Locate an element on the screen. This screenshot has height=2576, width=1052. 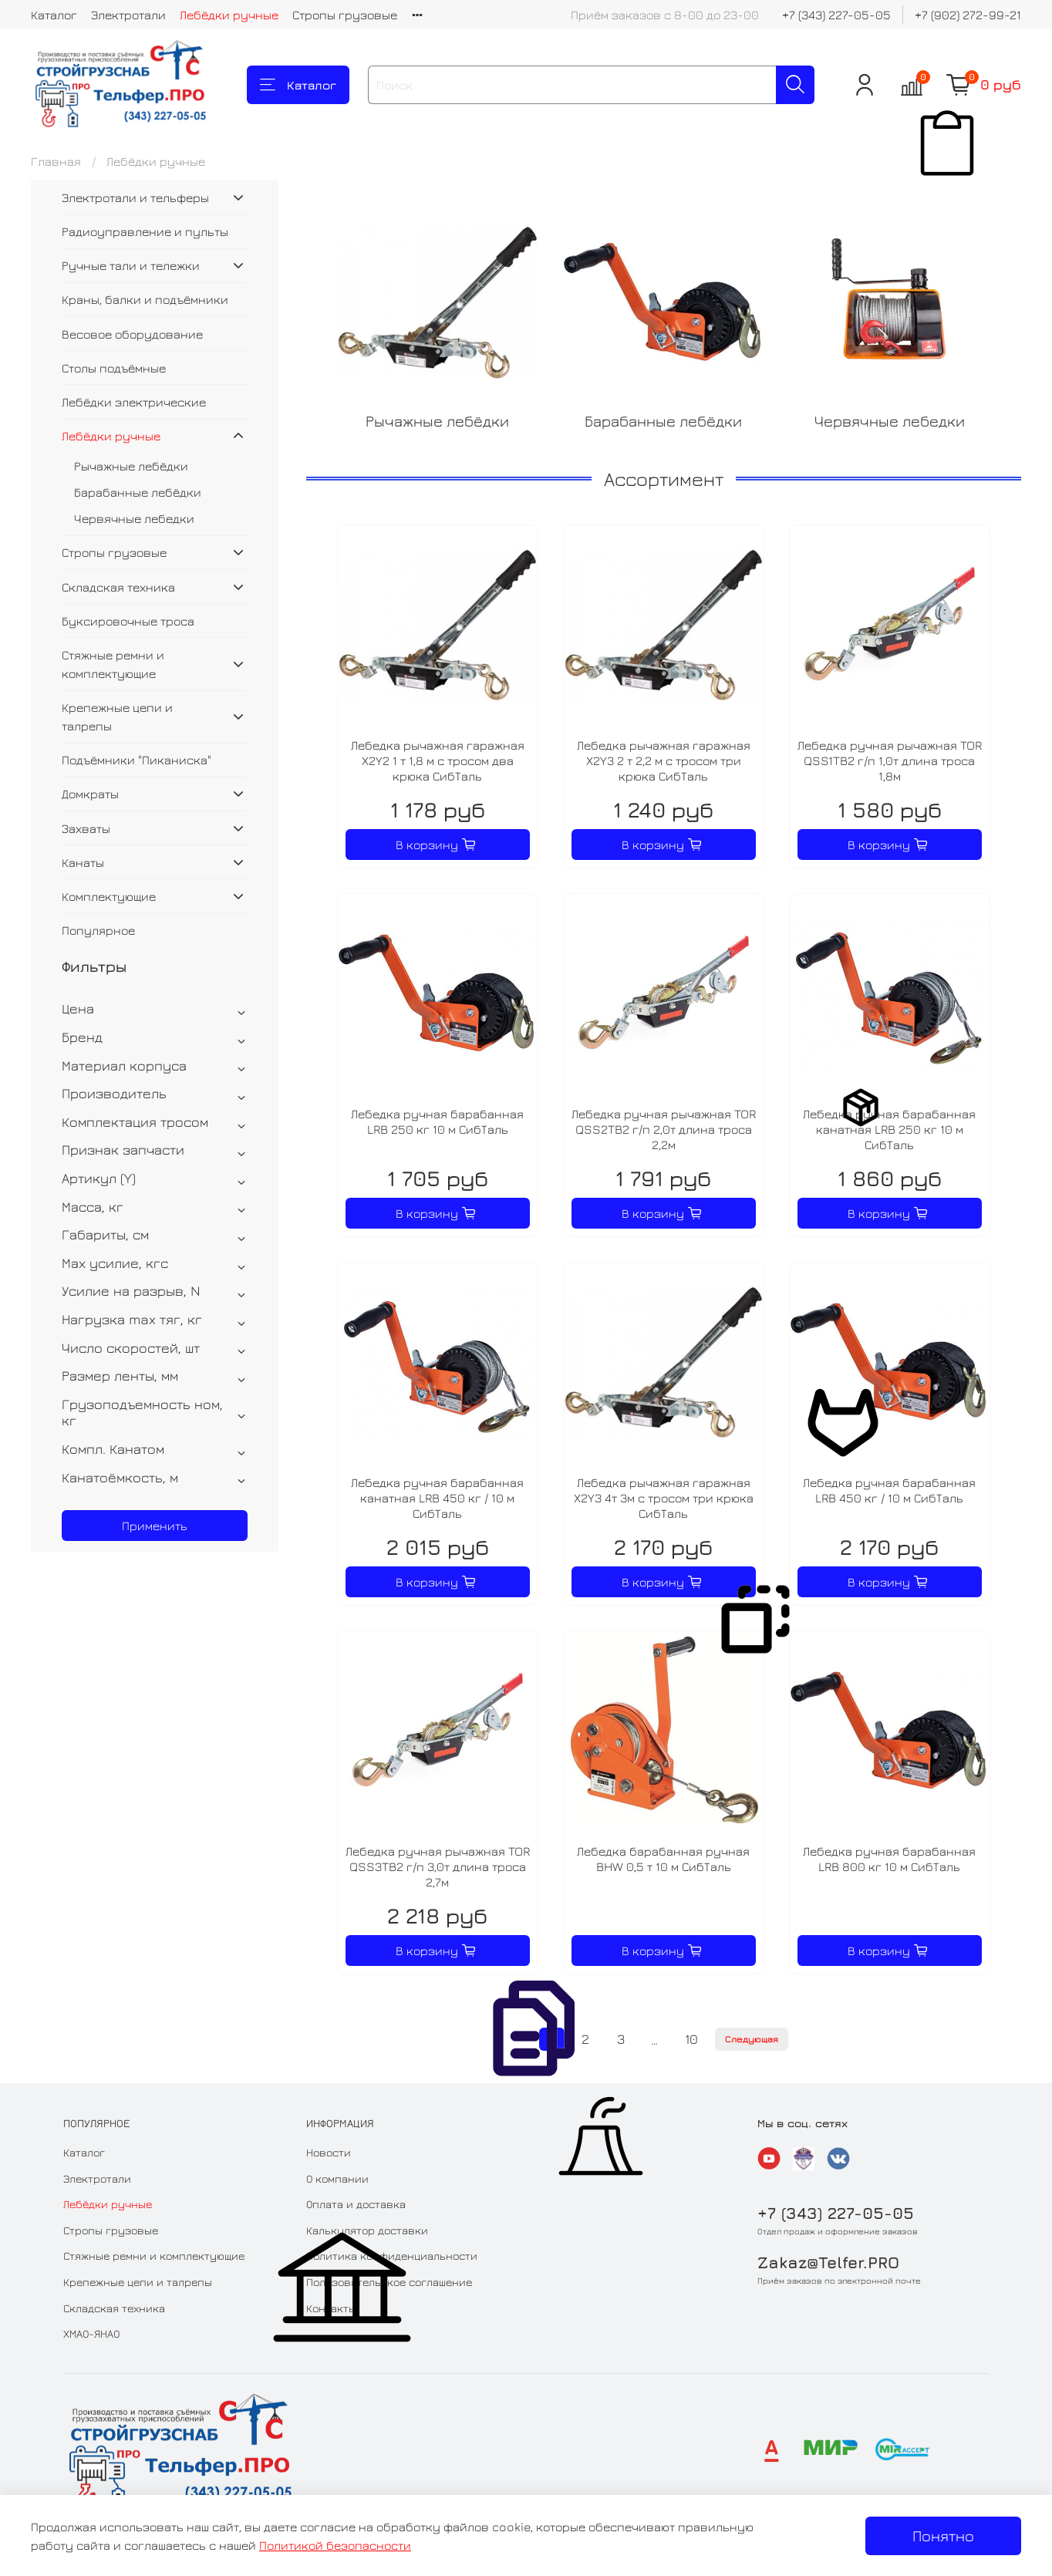
view nuclear power plant information is located at coordinates (601, 2142).